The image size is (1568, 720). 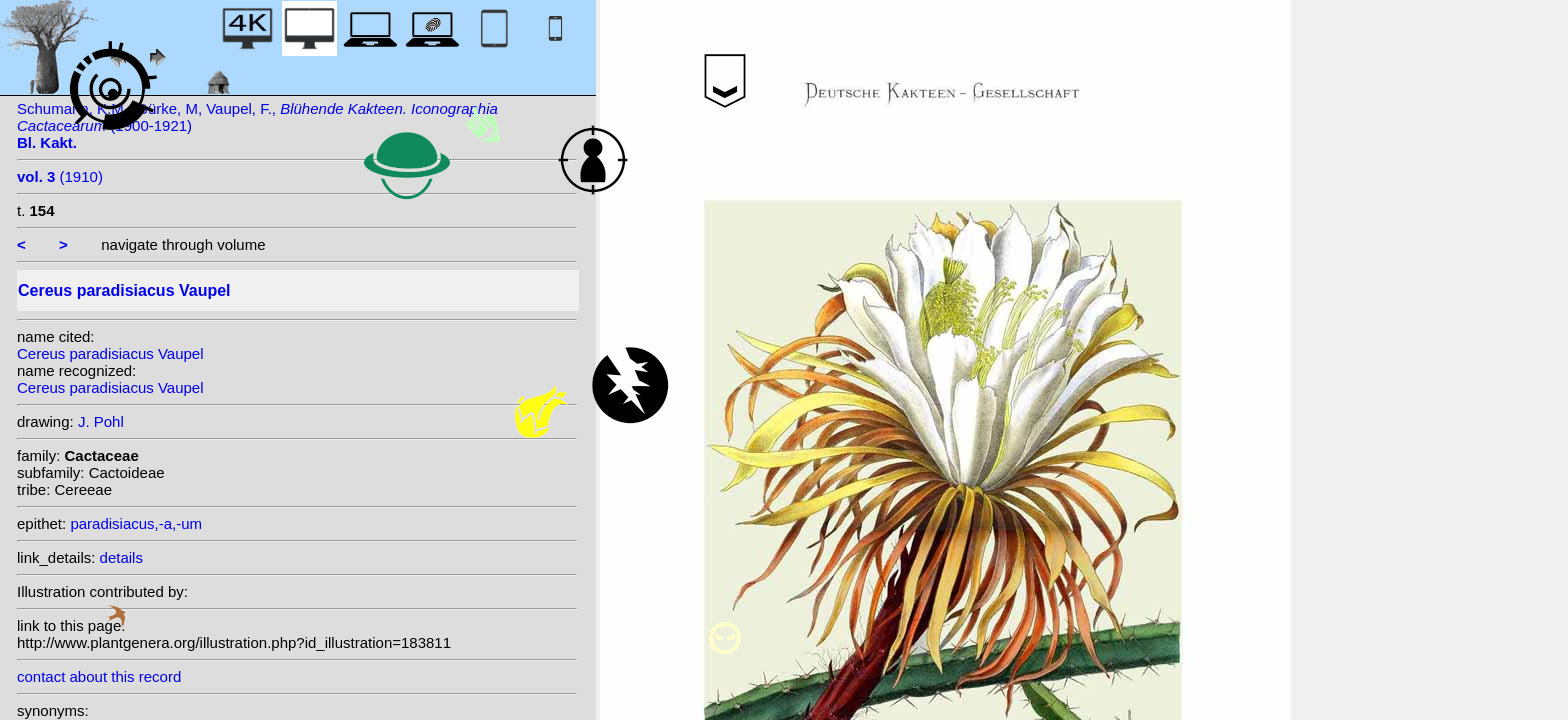 I want to click on select military or soldier class, so click(x=407, y=167).